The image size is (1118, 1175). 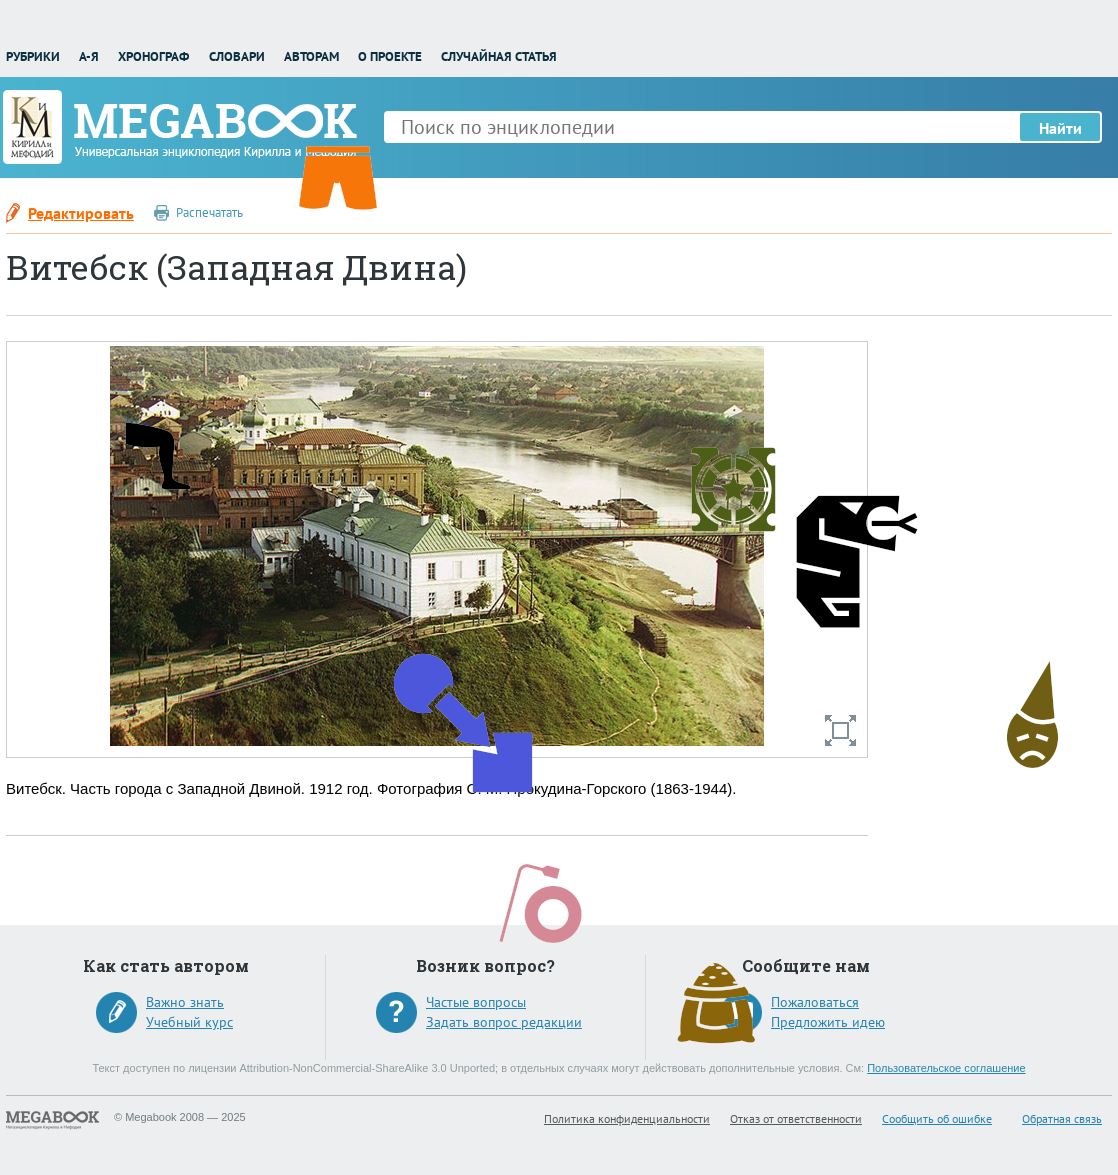 I want to click on indicates a powder or ingredient item in inventory, so click(x=715, y=1000).